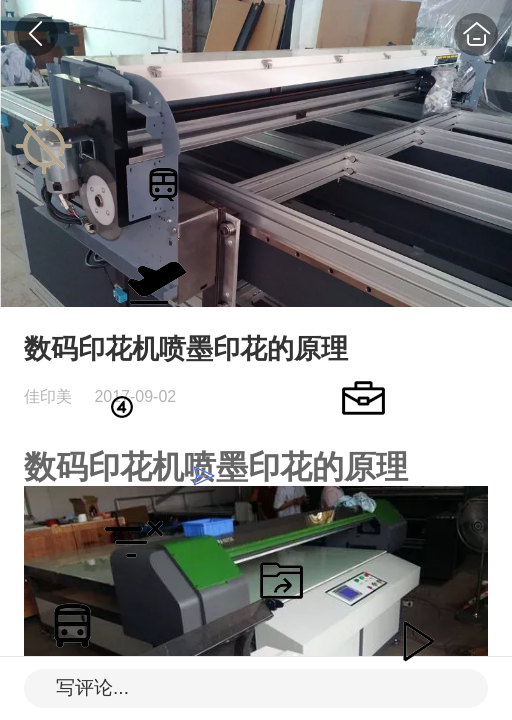 The height and width of the screenshot is (720, 512). What do you see at coordinates (204, 476) in the screenshot?
I see `send a message or email` at bounding box center [204, 476].